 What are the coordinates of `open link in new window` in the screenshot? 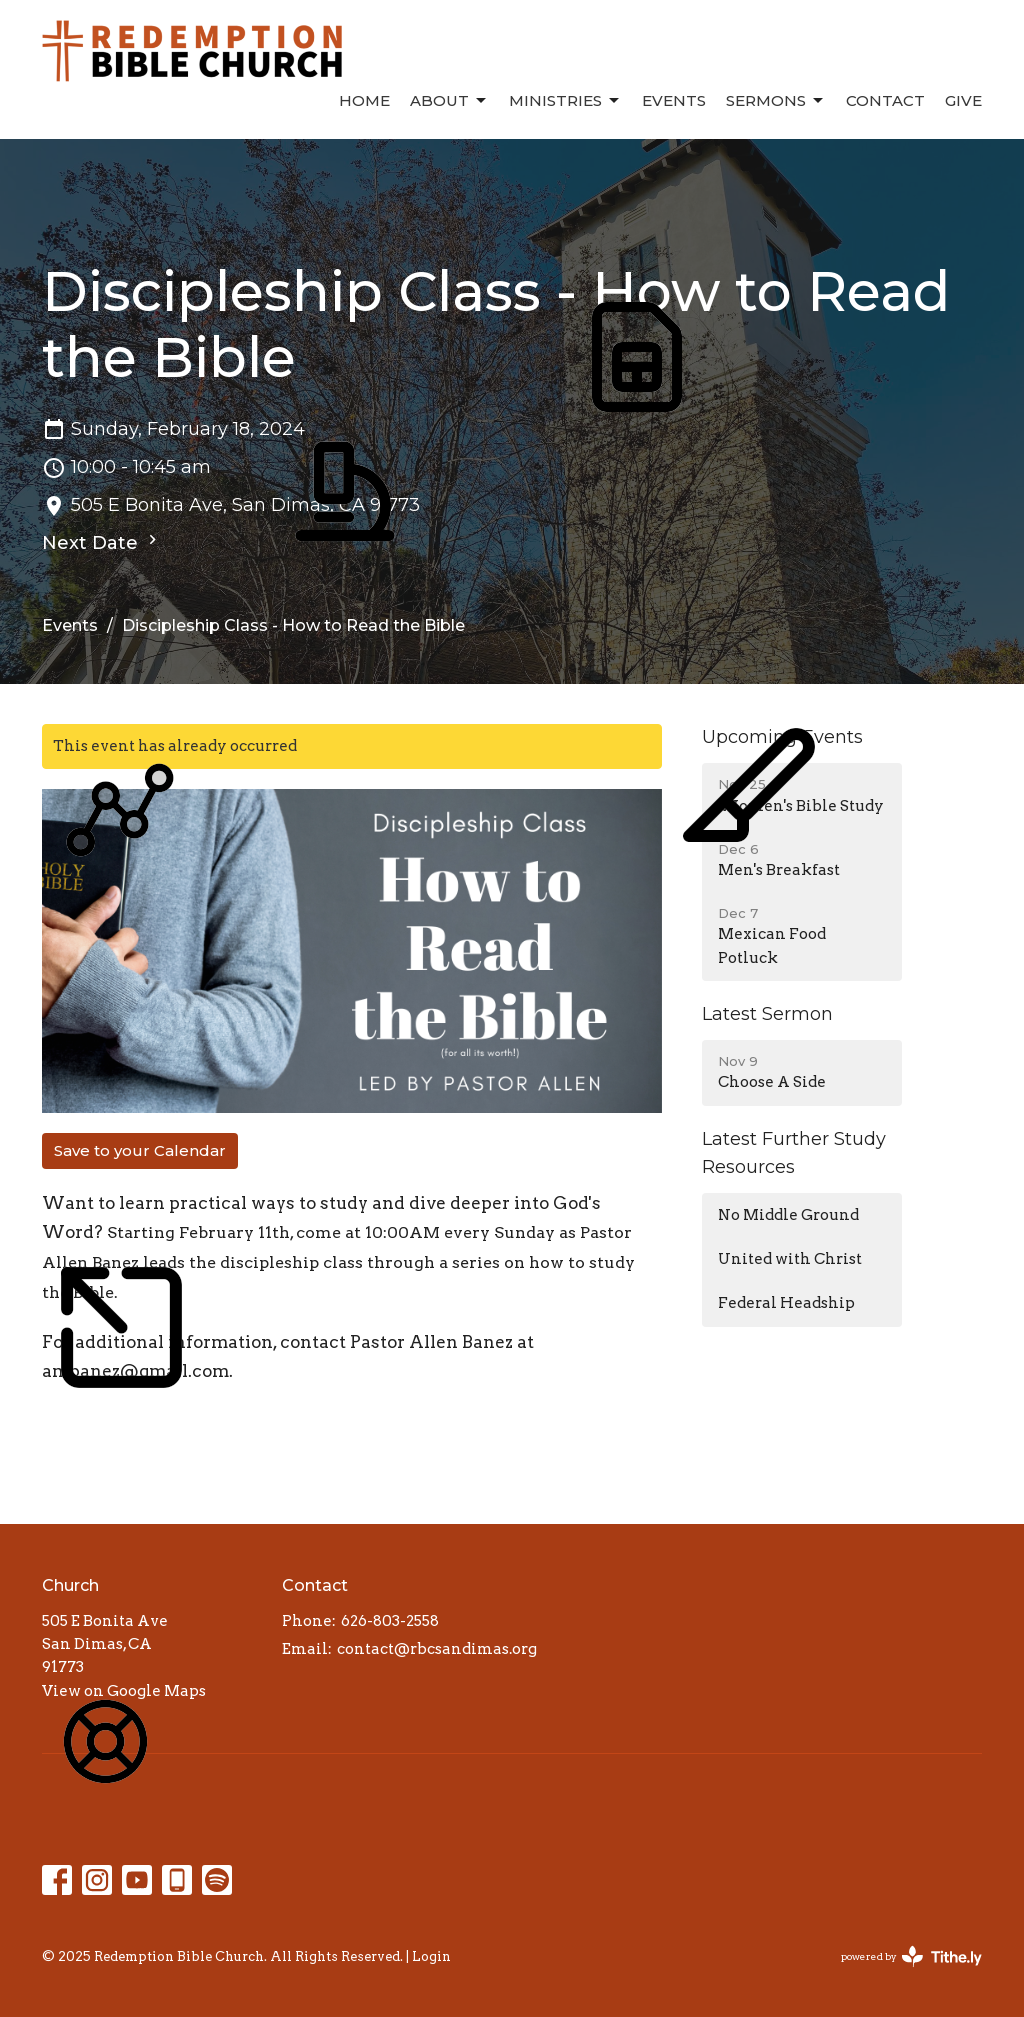 It's located at (121, 1327).